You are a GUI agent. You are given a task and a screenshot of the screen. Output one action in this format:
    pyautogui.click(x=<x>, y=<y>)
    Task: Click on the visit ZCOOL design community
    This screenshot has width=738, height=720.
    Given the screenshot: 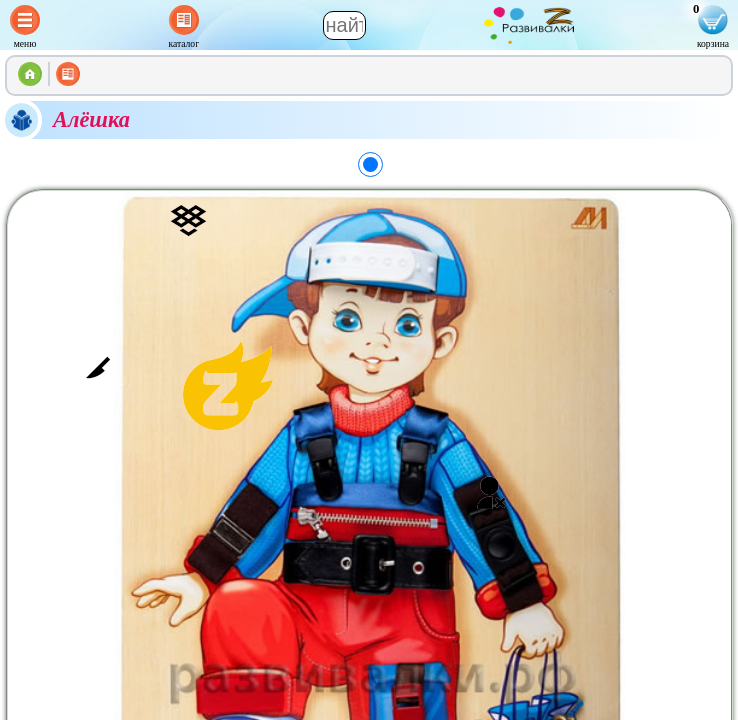 What is the action you would take?
    pyautogui.click(x=228, y=386)
    